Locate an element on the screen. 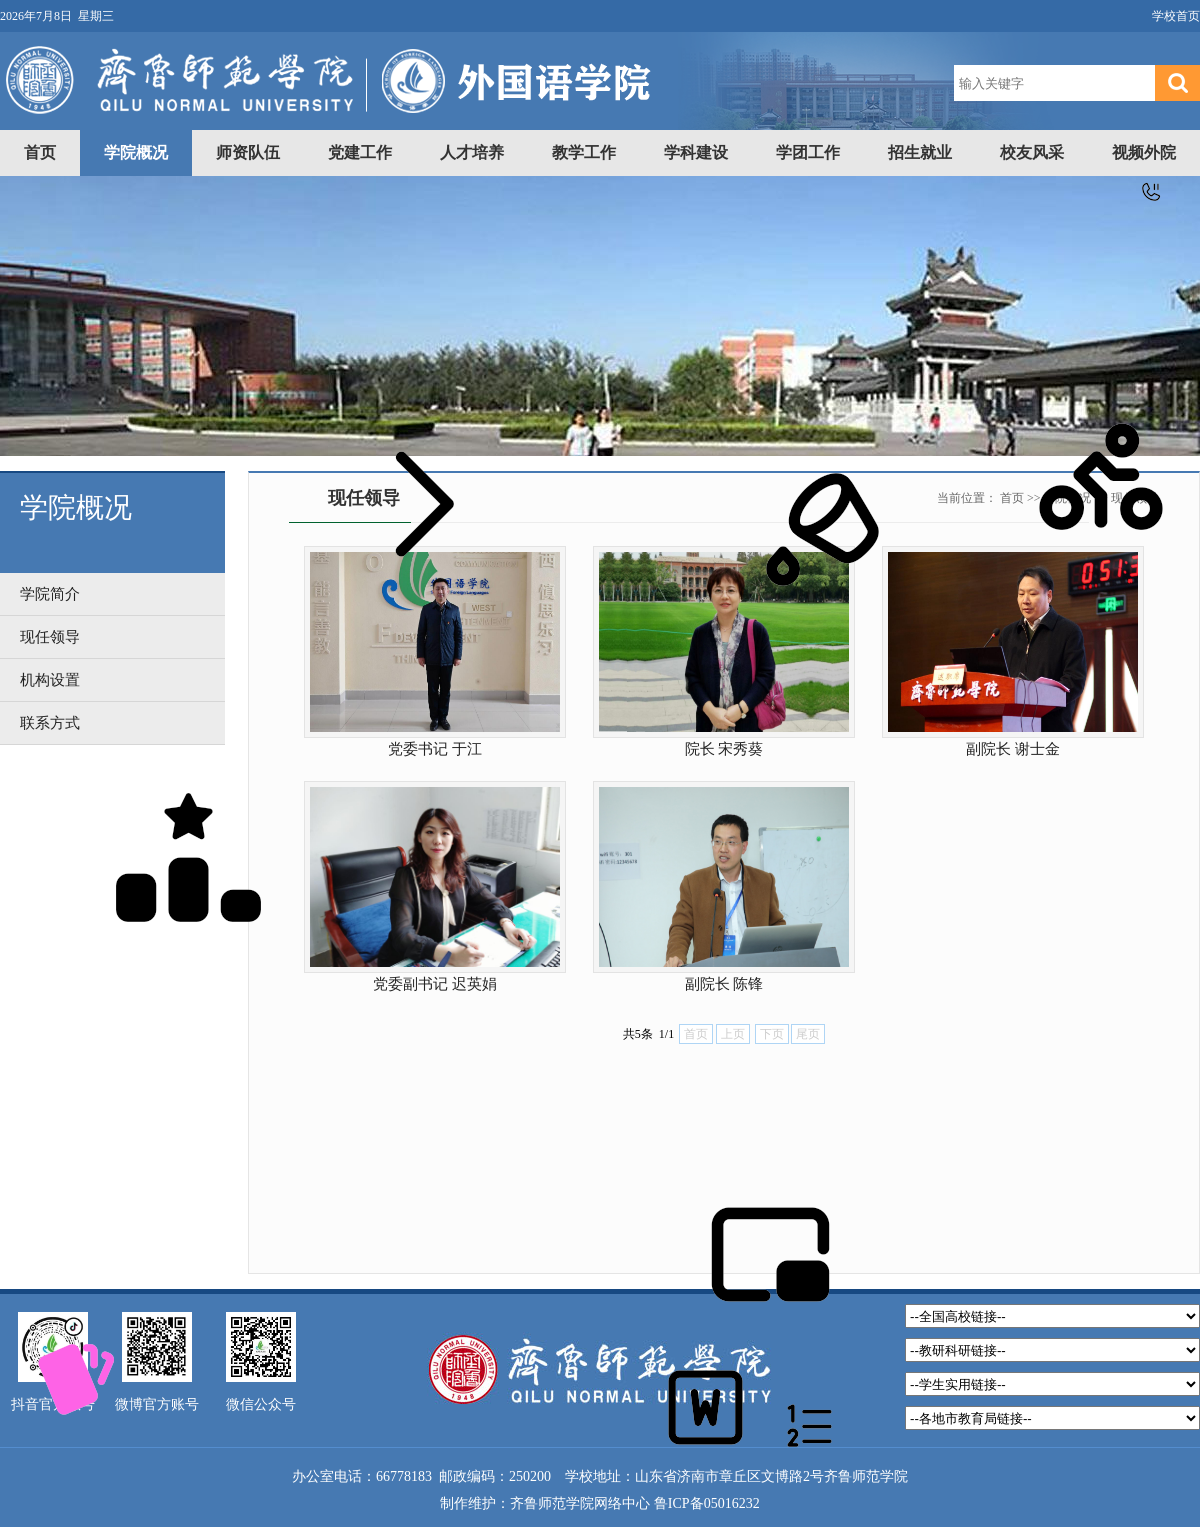 The image size is (1200, 1527). put current call on hold is located at coordinates (1151, 191).